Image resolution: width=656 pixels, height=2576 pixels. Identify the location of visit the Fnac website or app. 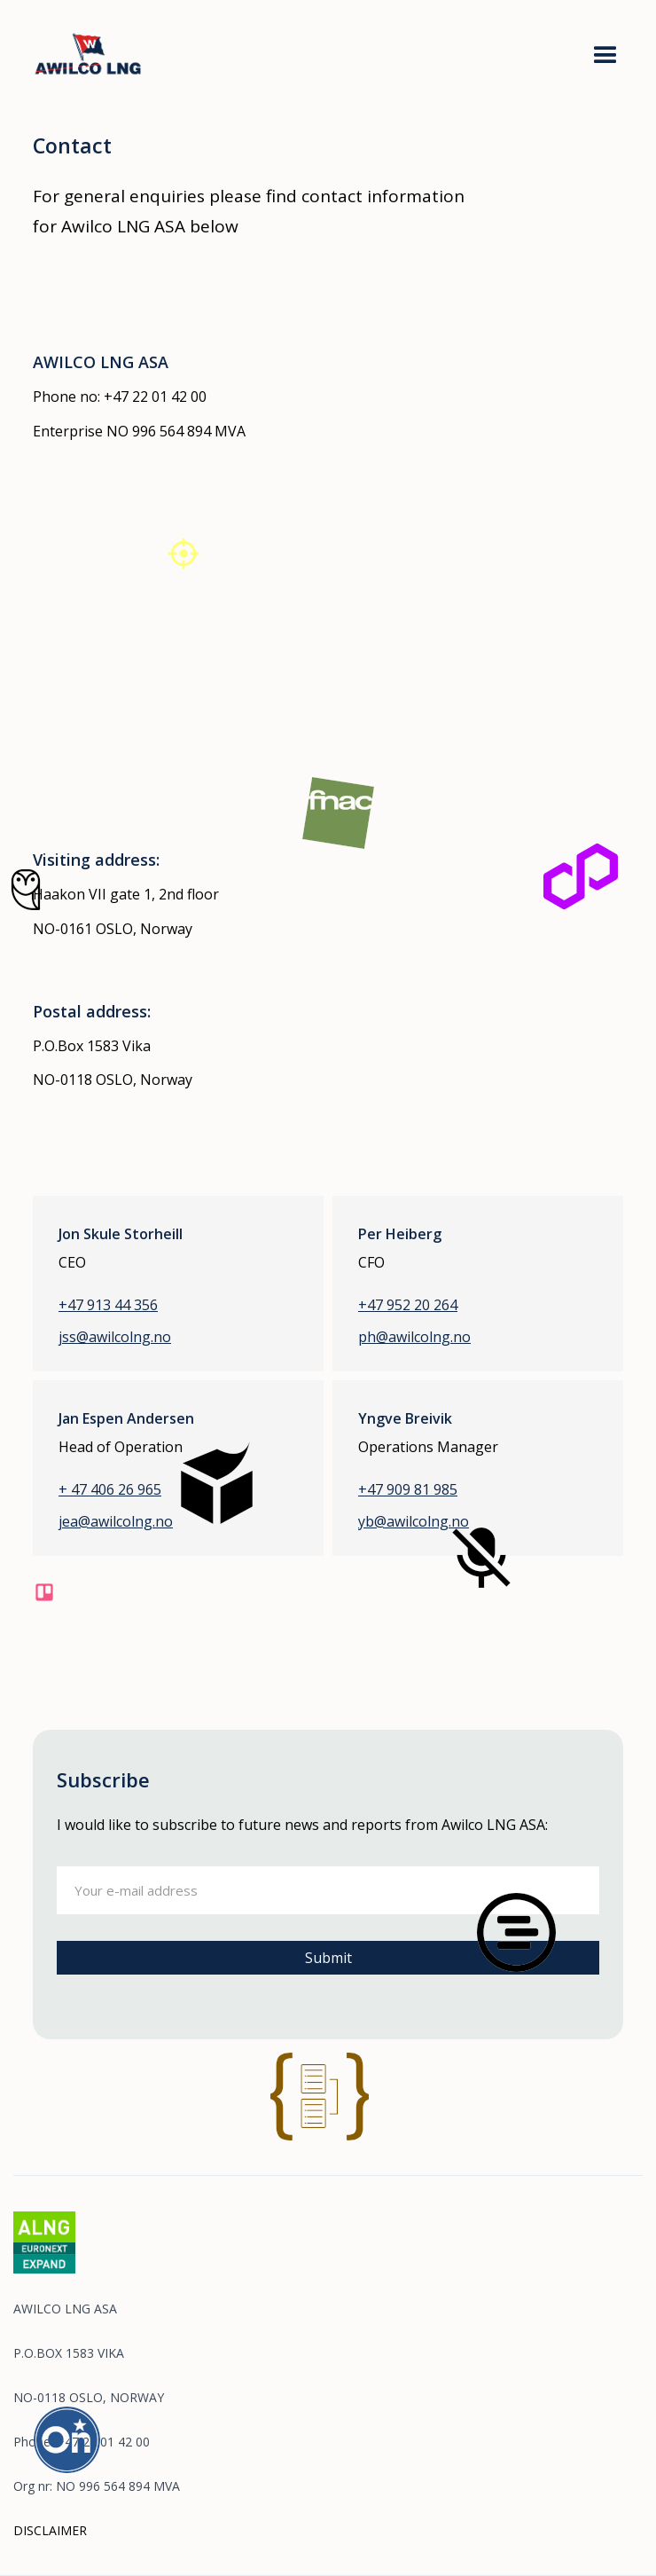
(338, 813).